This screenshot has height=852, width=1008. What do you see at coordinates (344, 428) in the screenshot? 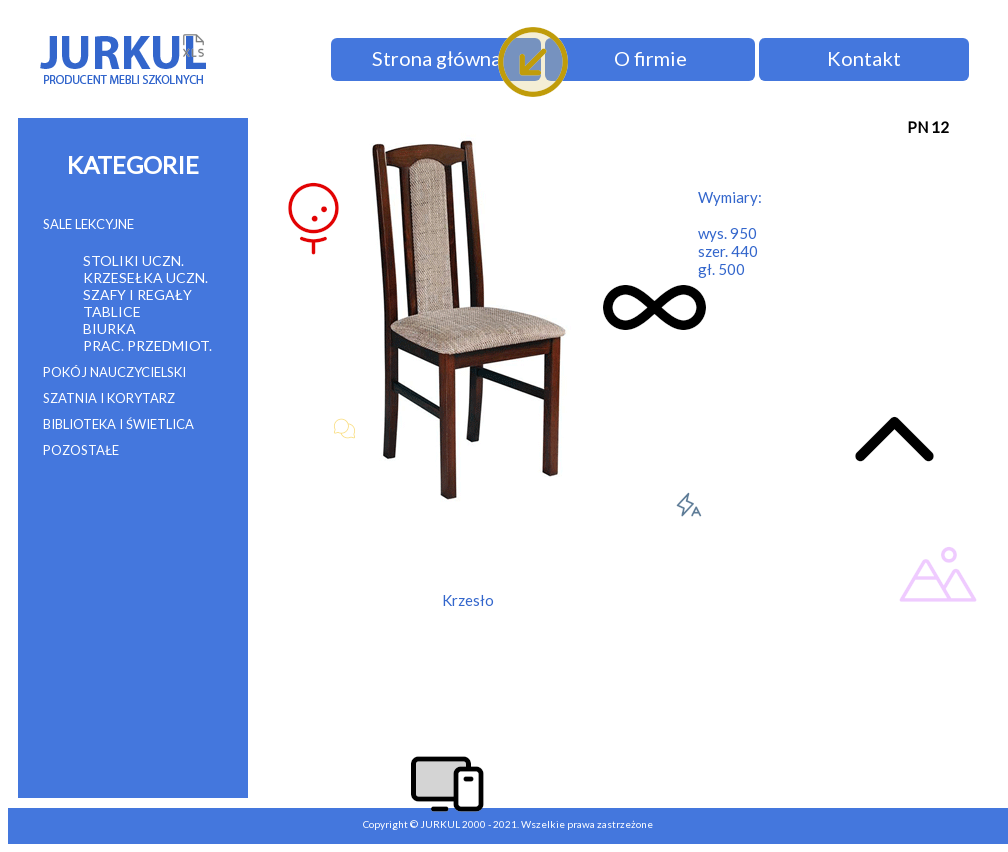
I see `open chat or messaging` at bounding box center [344, 428].